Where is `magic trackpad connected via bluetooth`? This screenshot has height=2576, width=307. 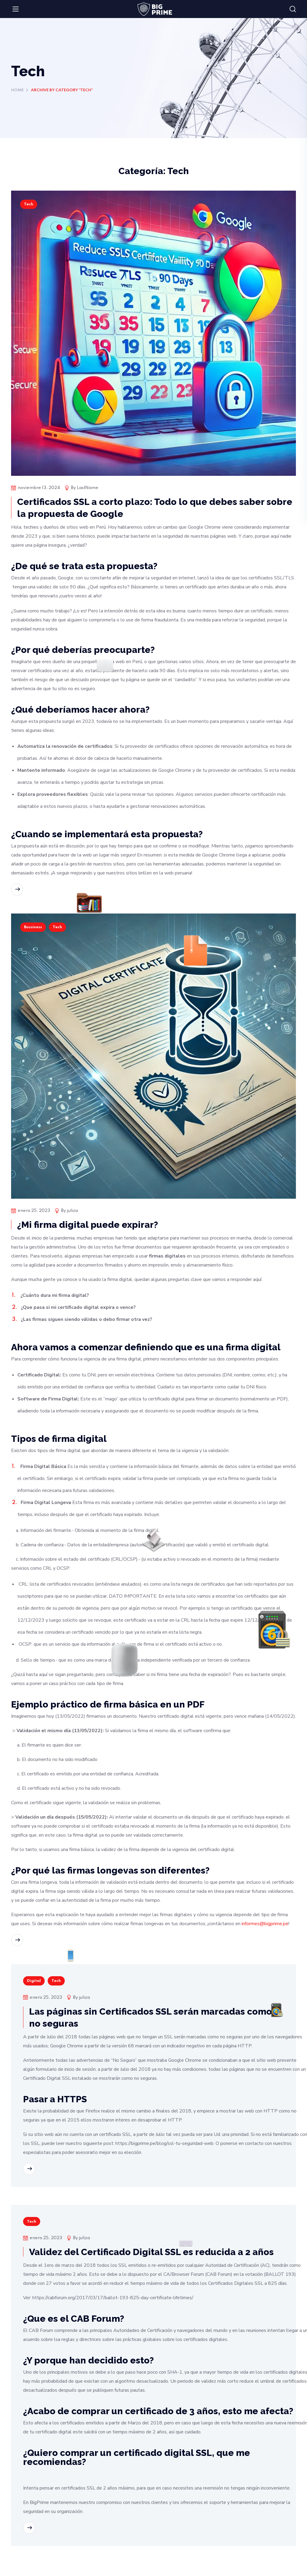 magic trackpad connected via bluetooth is located at coordinates (105, 666).